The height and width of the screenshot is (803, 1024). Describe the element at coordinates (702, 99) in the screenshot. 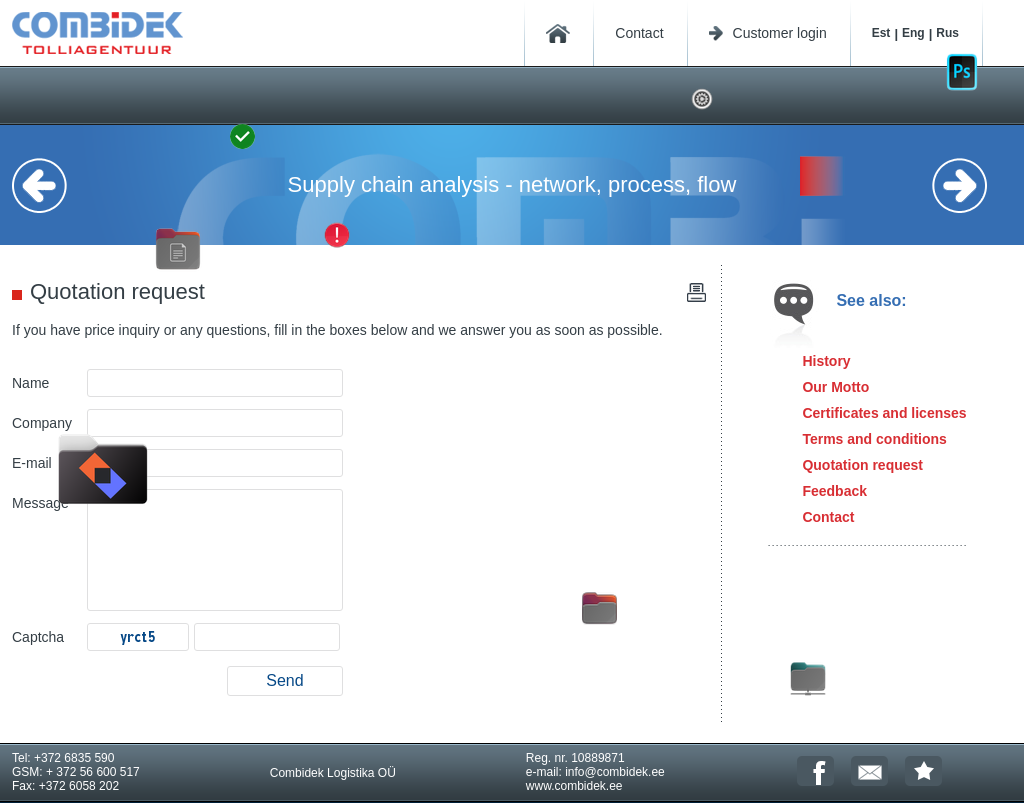

I see `open settings or configuration options` at that location.